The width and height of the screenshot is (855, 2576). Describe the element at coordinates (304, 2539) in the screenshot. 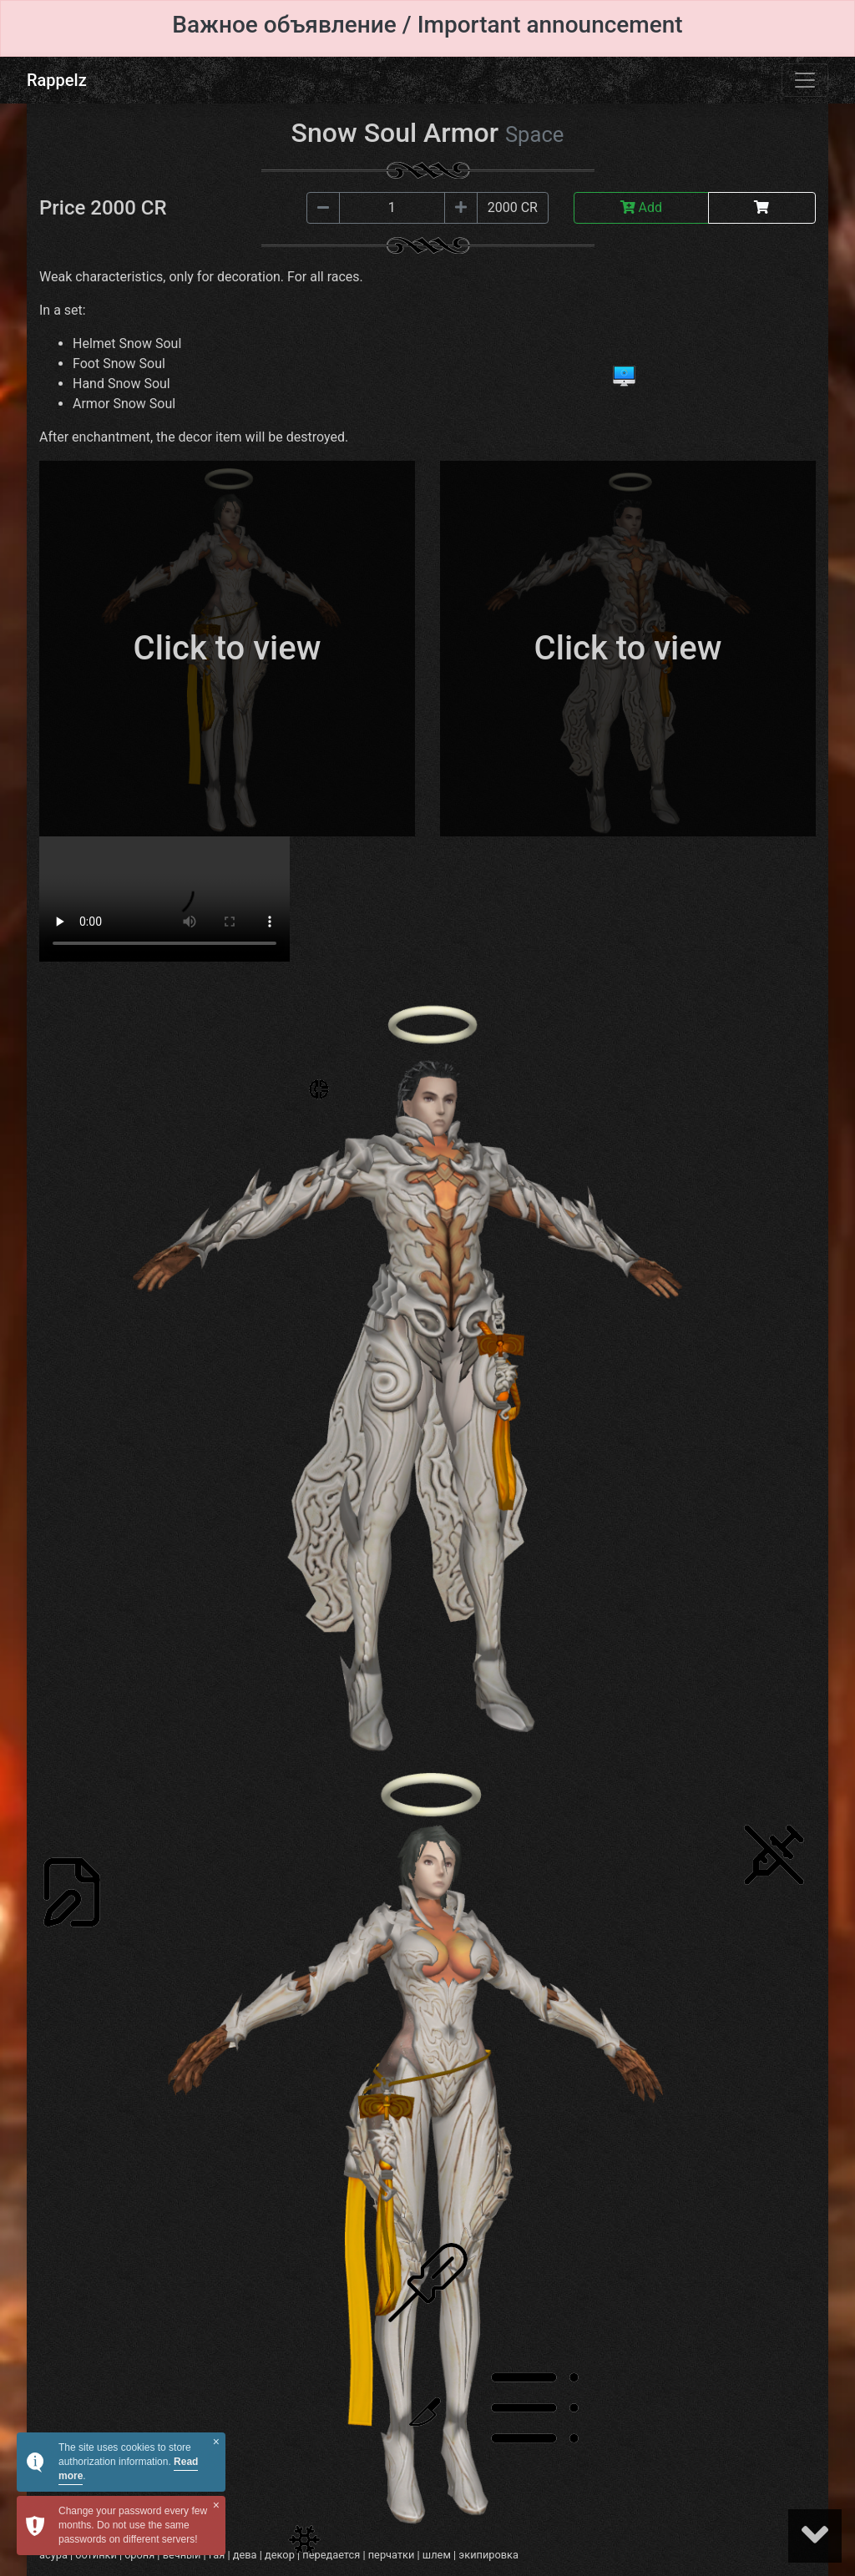

I see `activate cooling or air conditioning mode` at that location.